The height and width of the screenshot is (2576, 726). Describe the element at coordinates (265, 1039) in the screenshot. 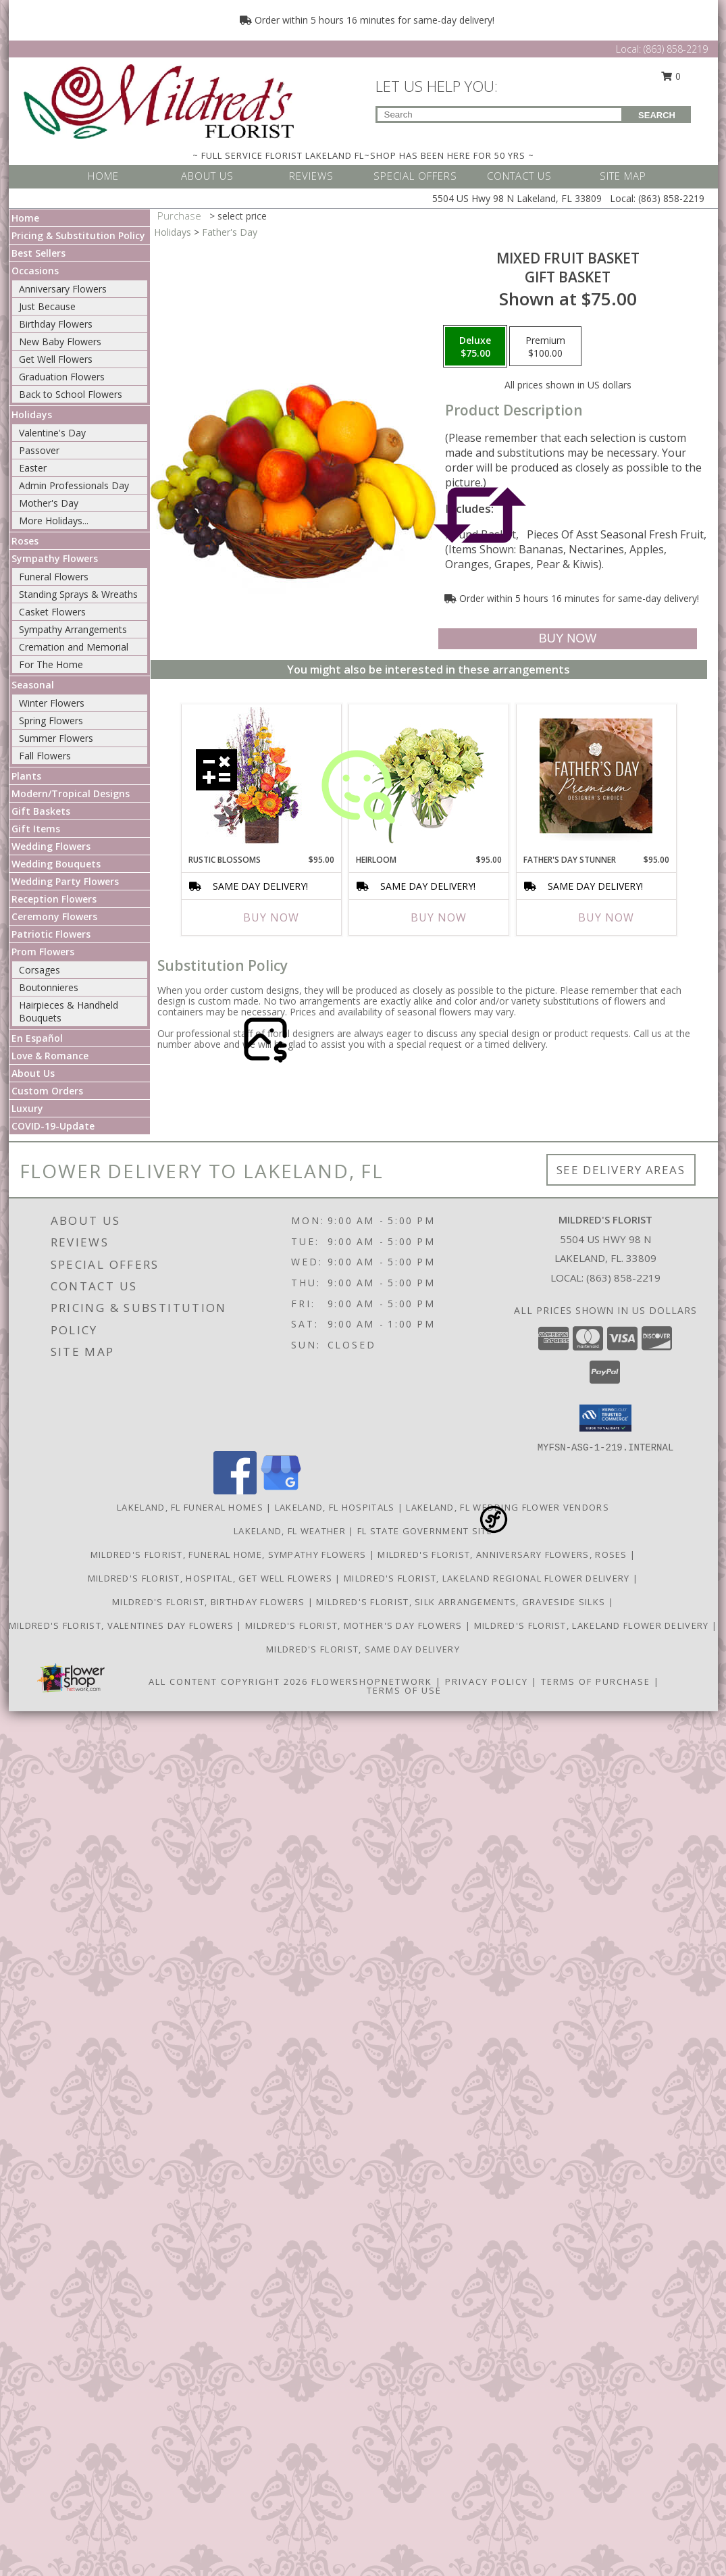

I see `view paid or premium photos` at that location.